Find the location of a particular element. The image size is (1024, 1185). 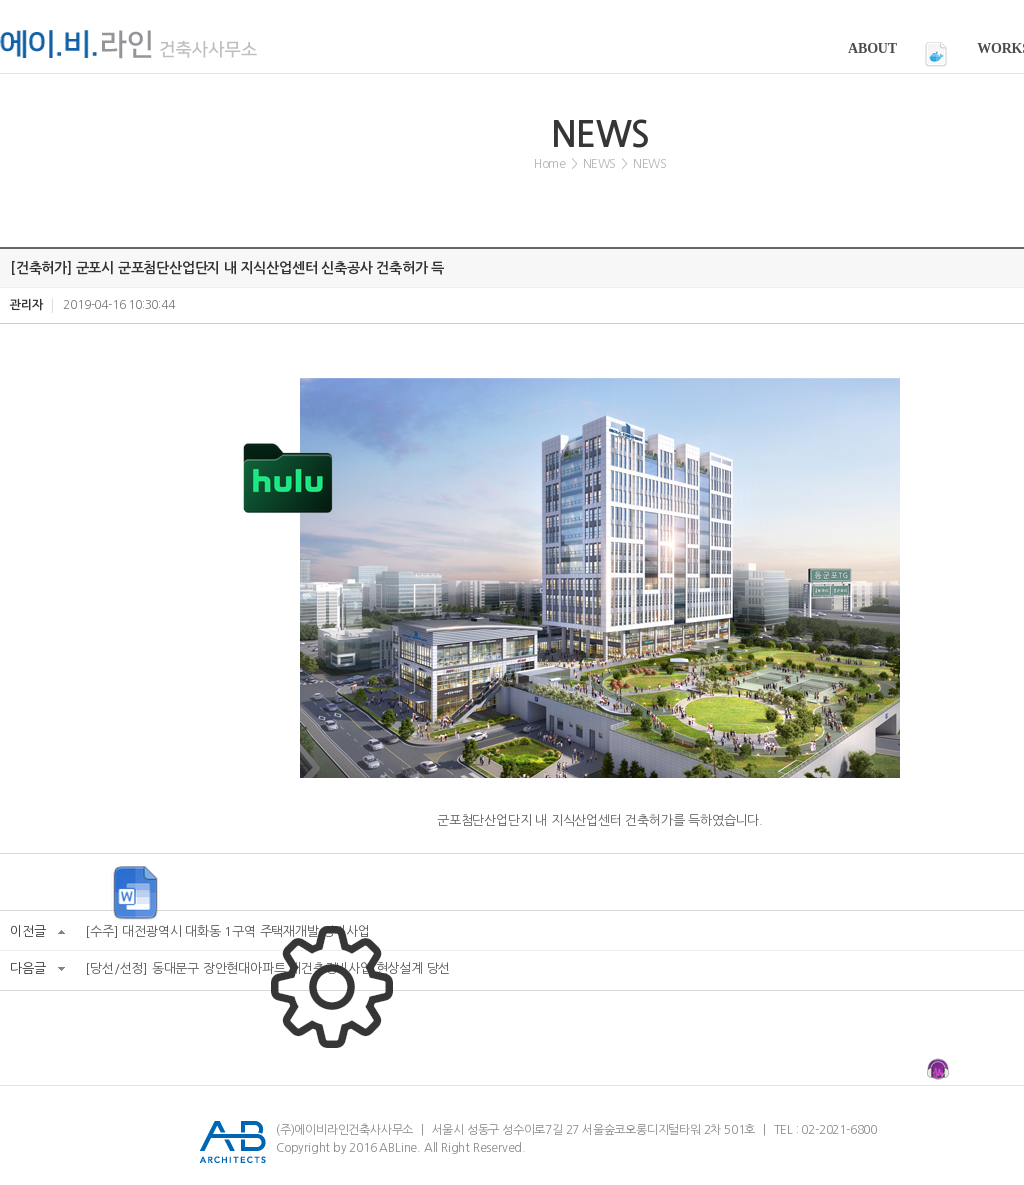

a microsoft word document file is located at coordinates (135, 892).